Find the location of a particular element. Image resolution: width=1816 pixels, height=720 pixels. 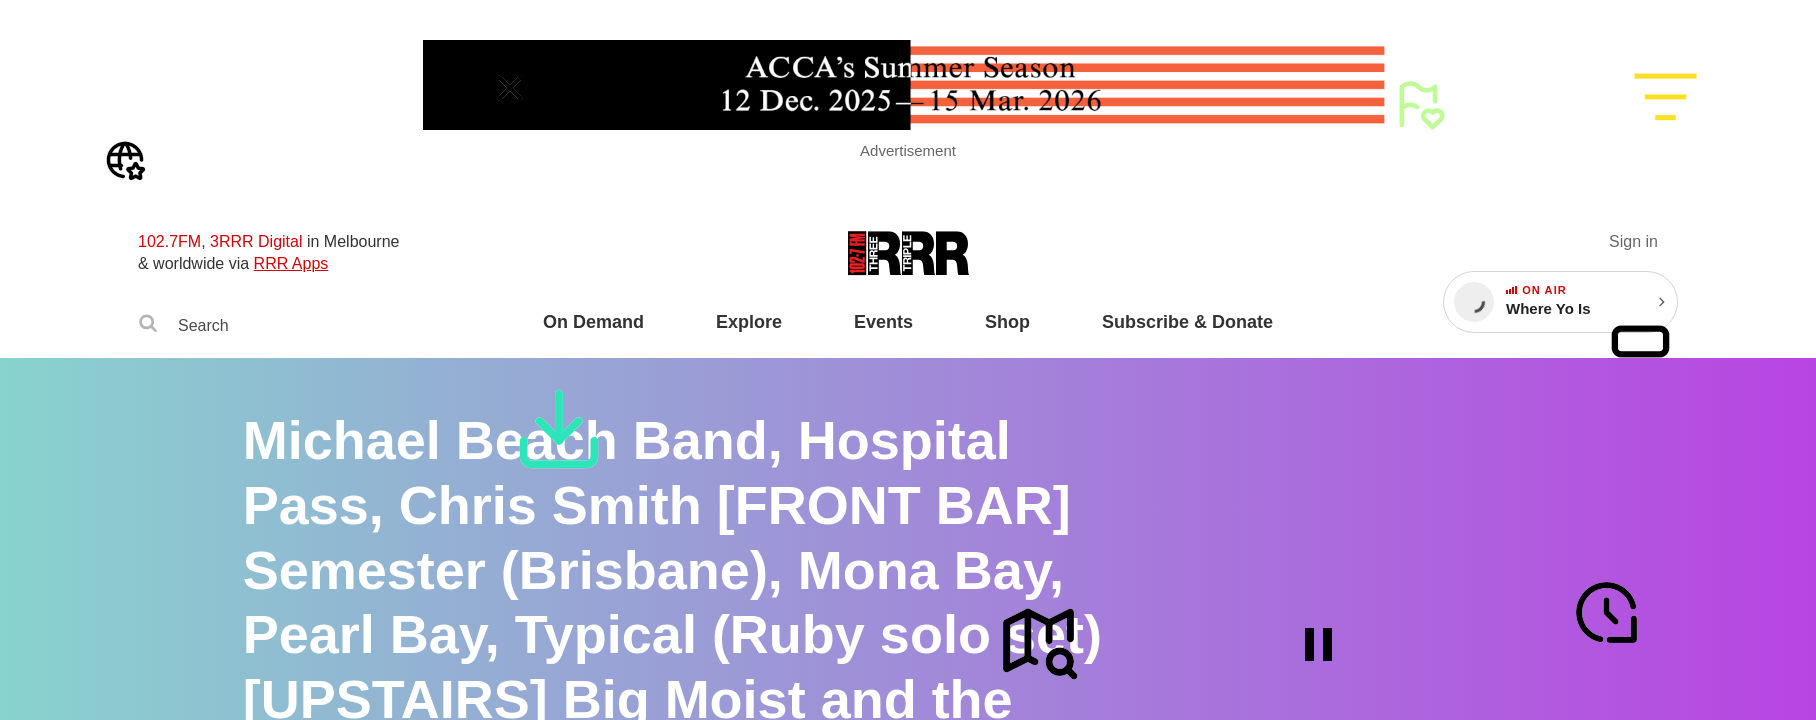

add a website to favorites is located at coordinates (125, 160).